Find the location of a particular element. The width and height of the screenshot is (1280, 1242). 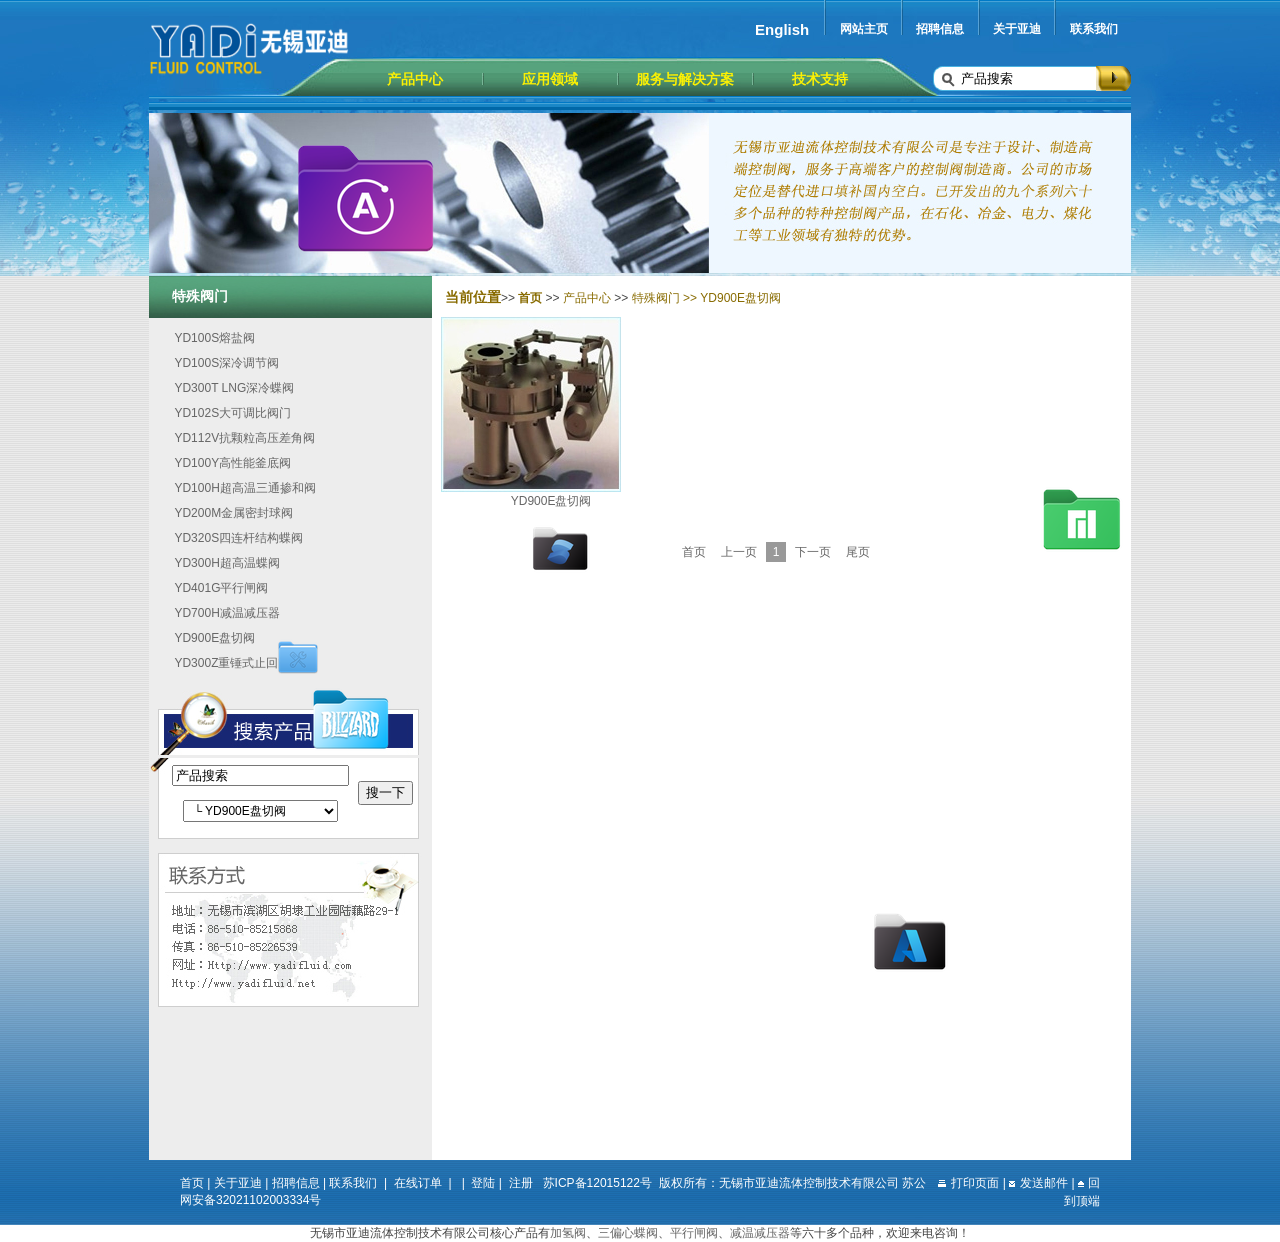

folder containing SolidJS project files is located at coordinates (560, 550).